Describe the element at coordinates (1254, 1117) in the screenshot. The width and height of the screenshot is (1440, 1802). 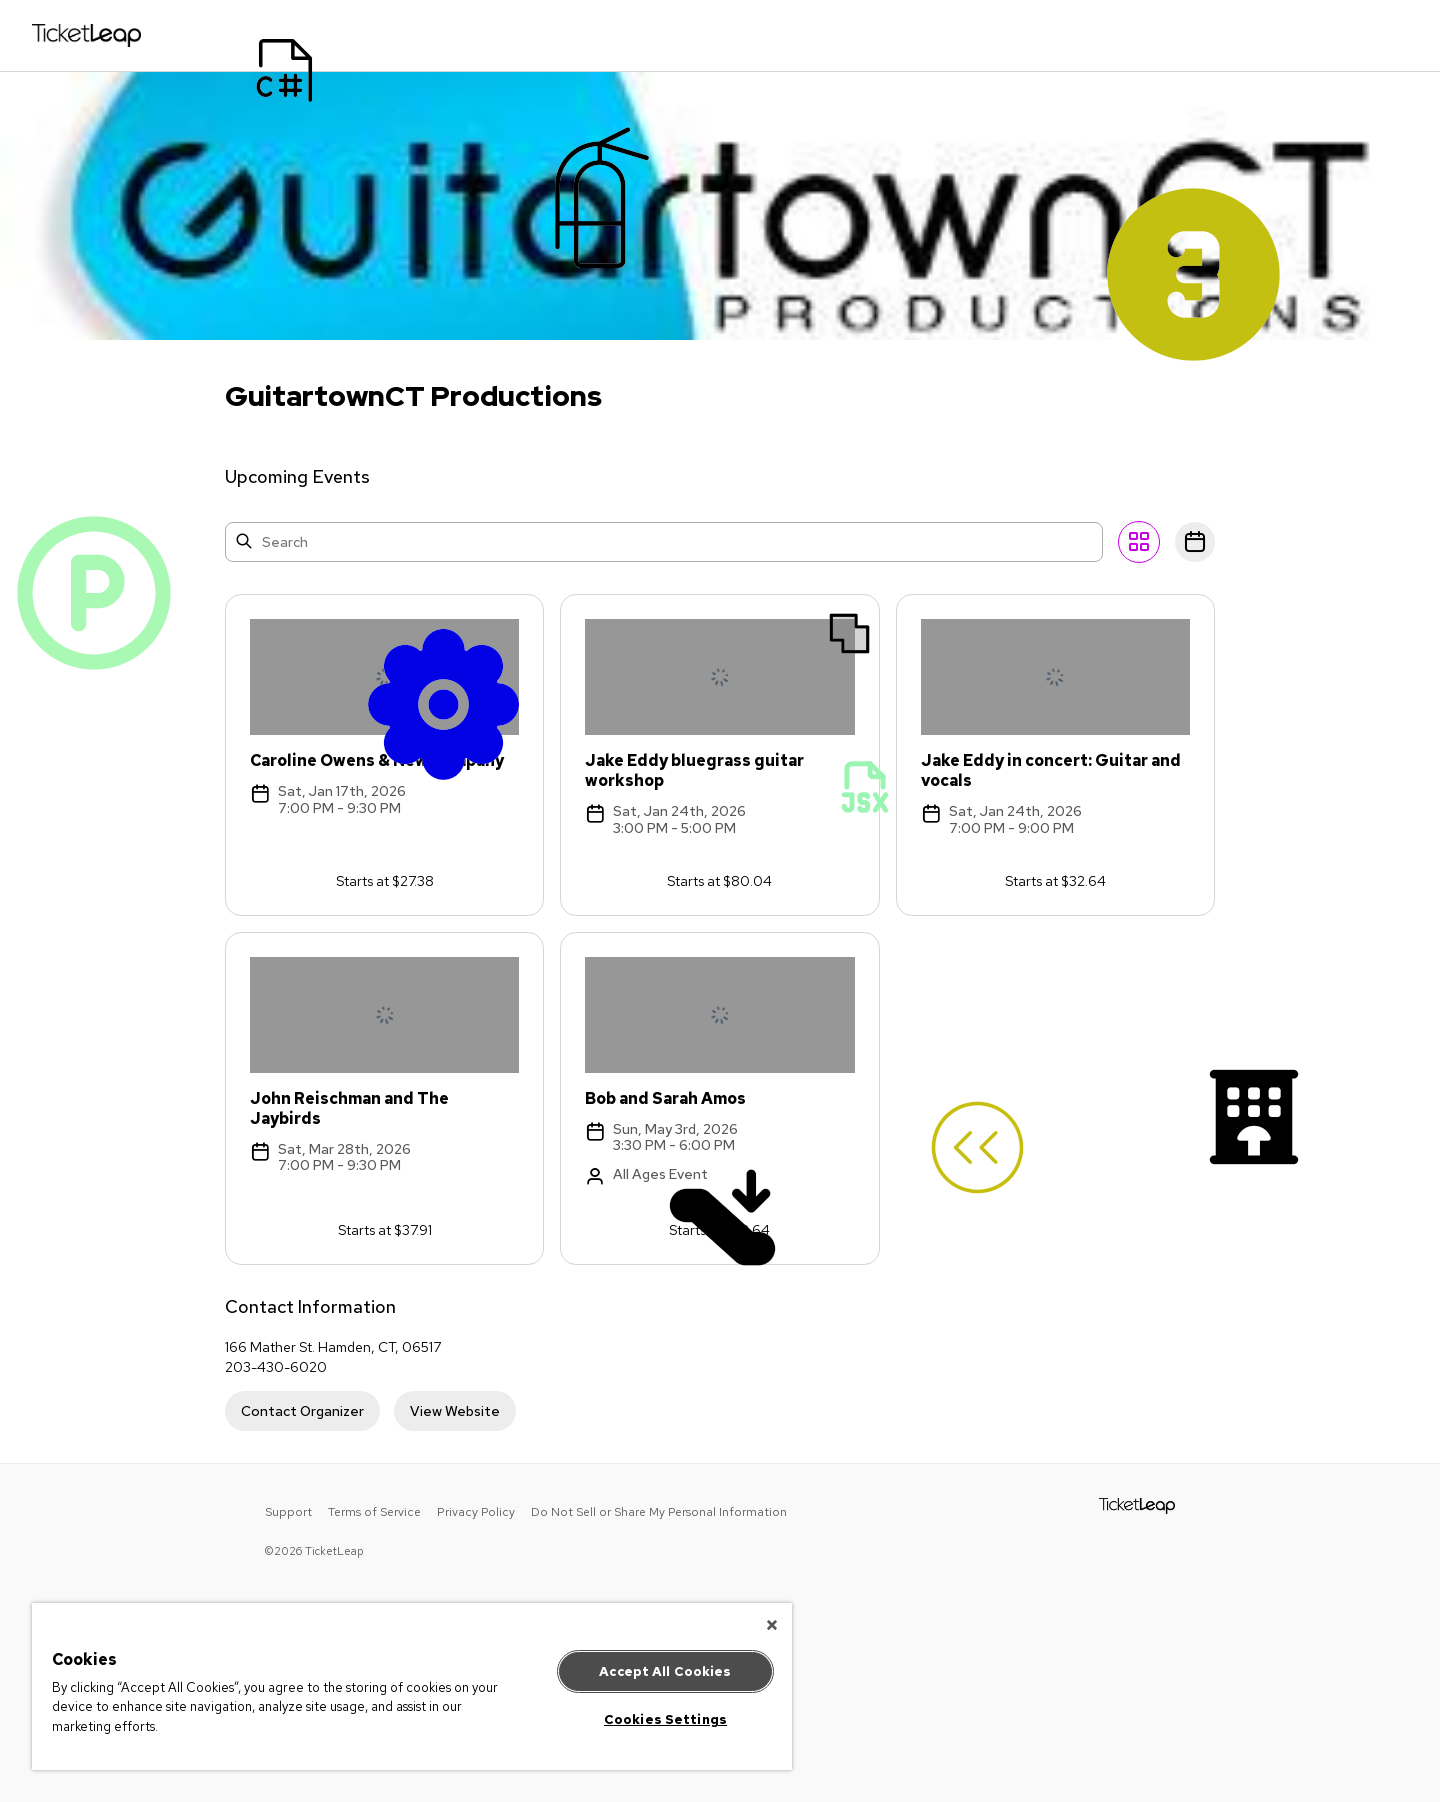
I see `find nearby hotels or accommodations` at that location.